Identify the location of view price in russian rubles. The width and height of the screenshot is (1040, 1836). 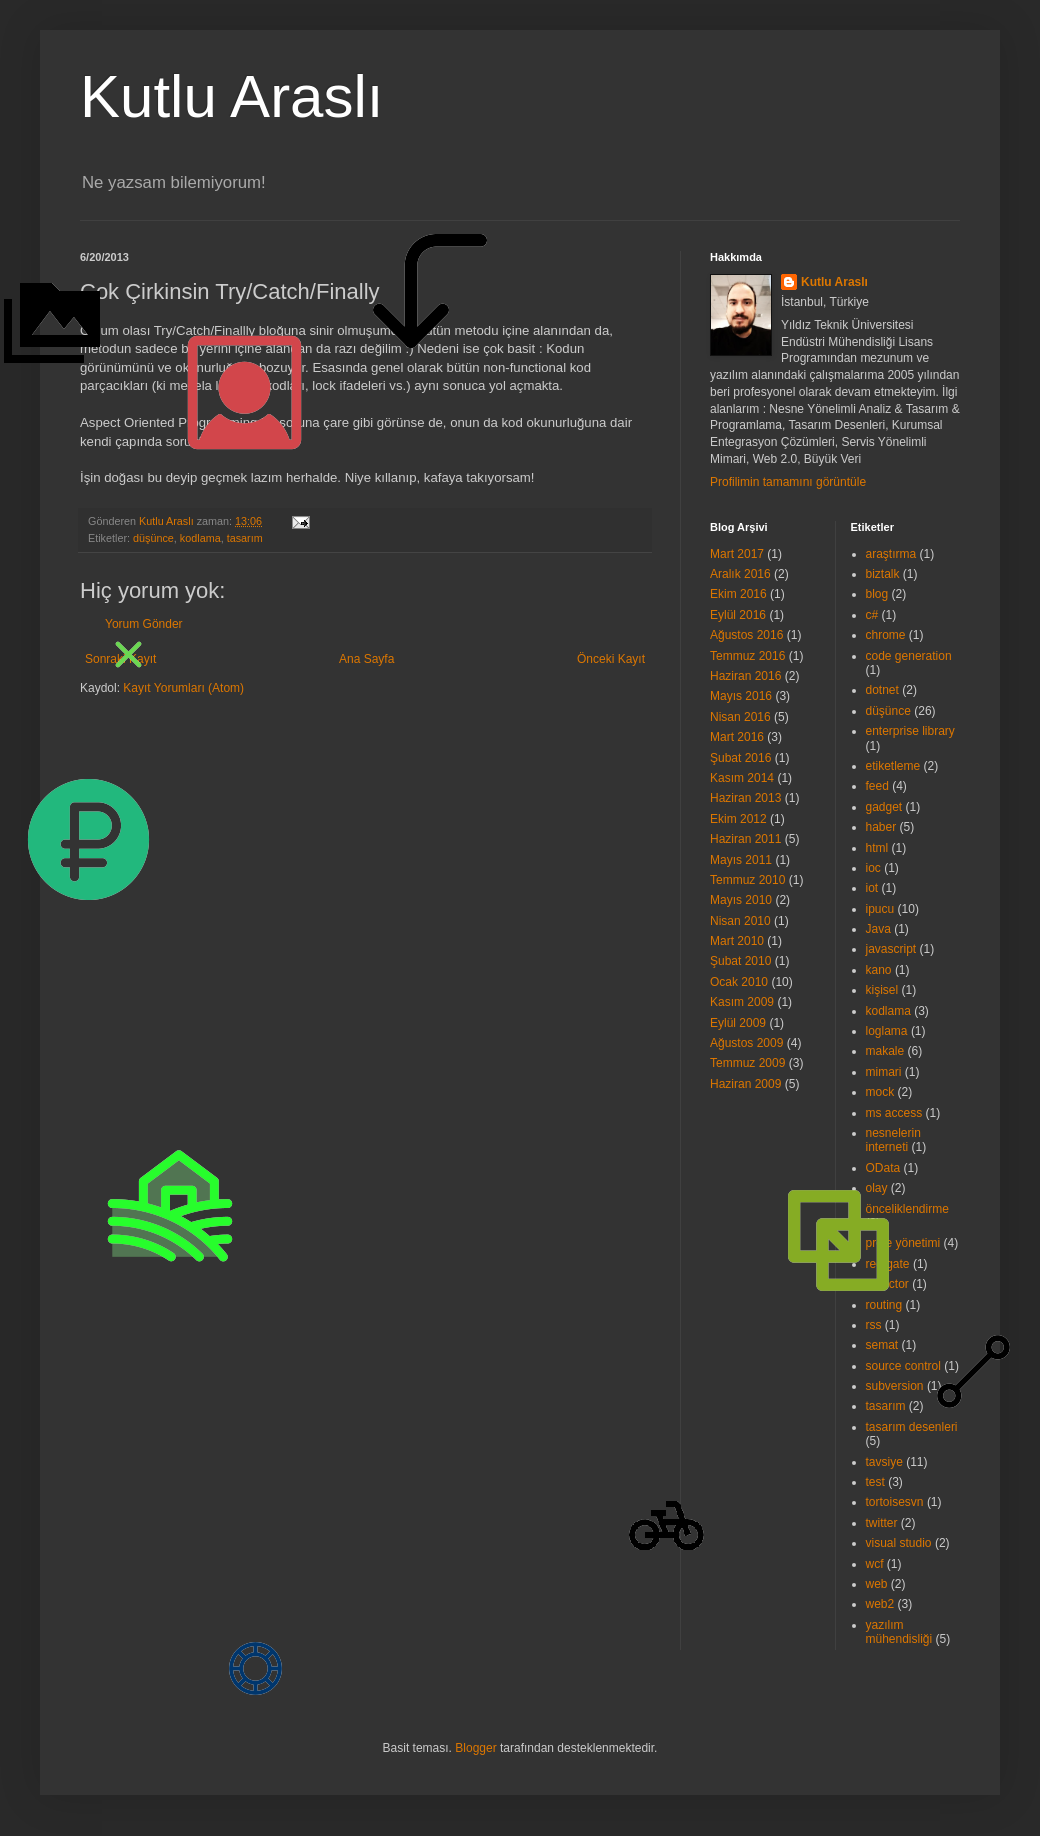
(88, 839).